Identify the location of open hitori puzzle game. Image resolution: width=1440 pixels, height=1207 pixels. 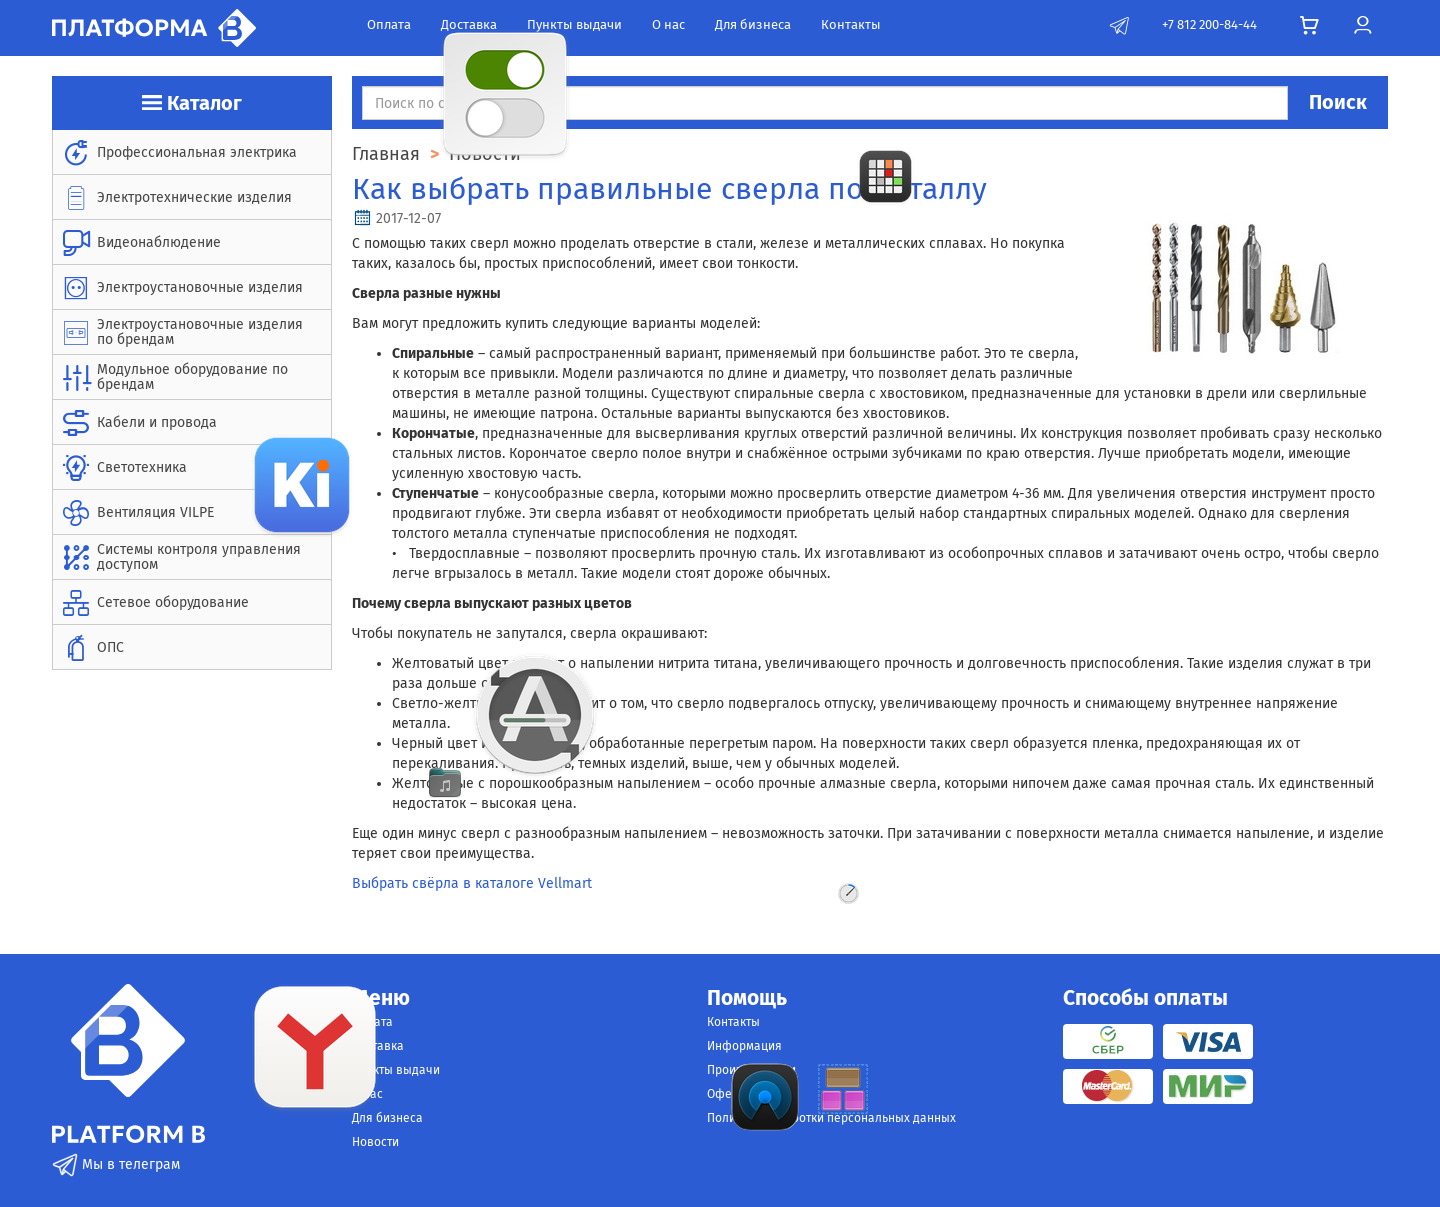
(885, 176).